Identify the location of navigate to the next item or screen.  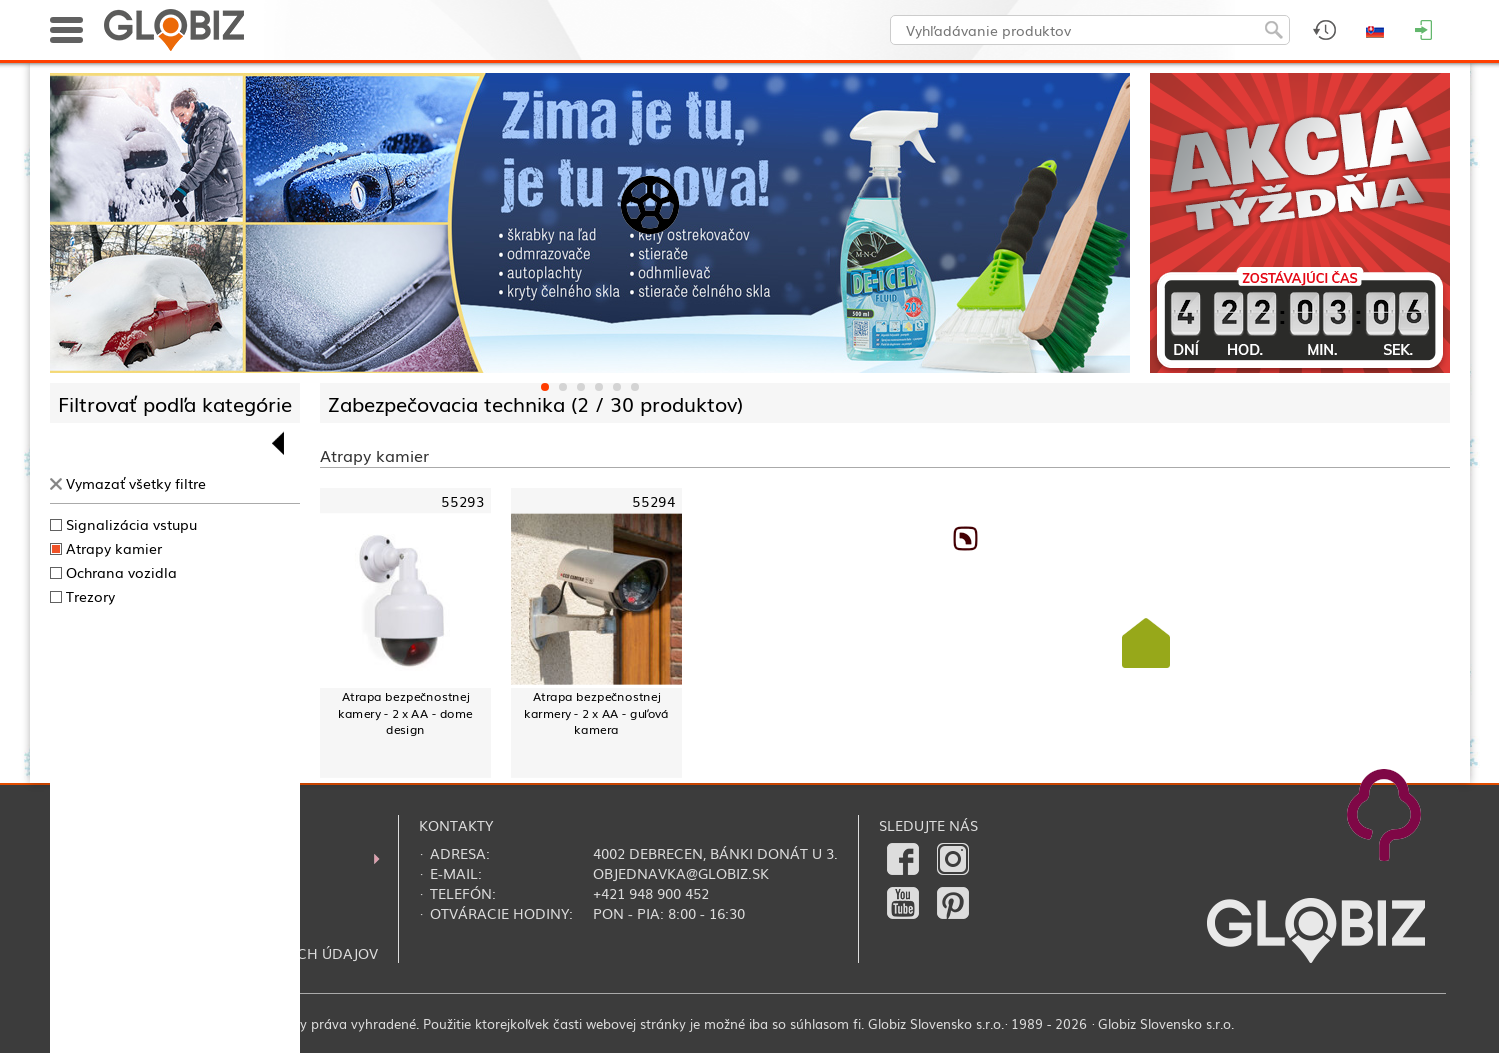
(376, 859).